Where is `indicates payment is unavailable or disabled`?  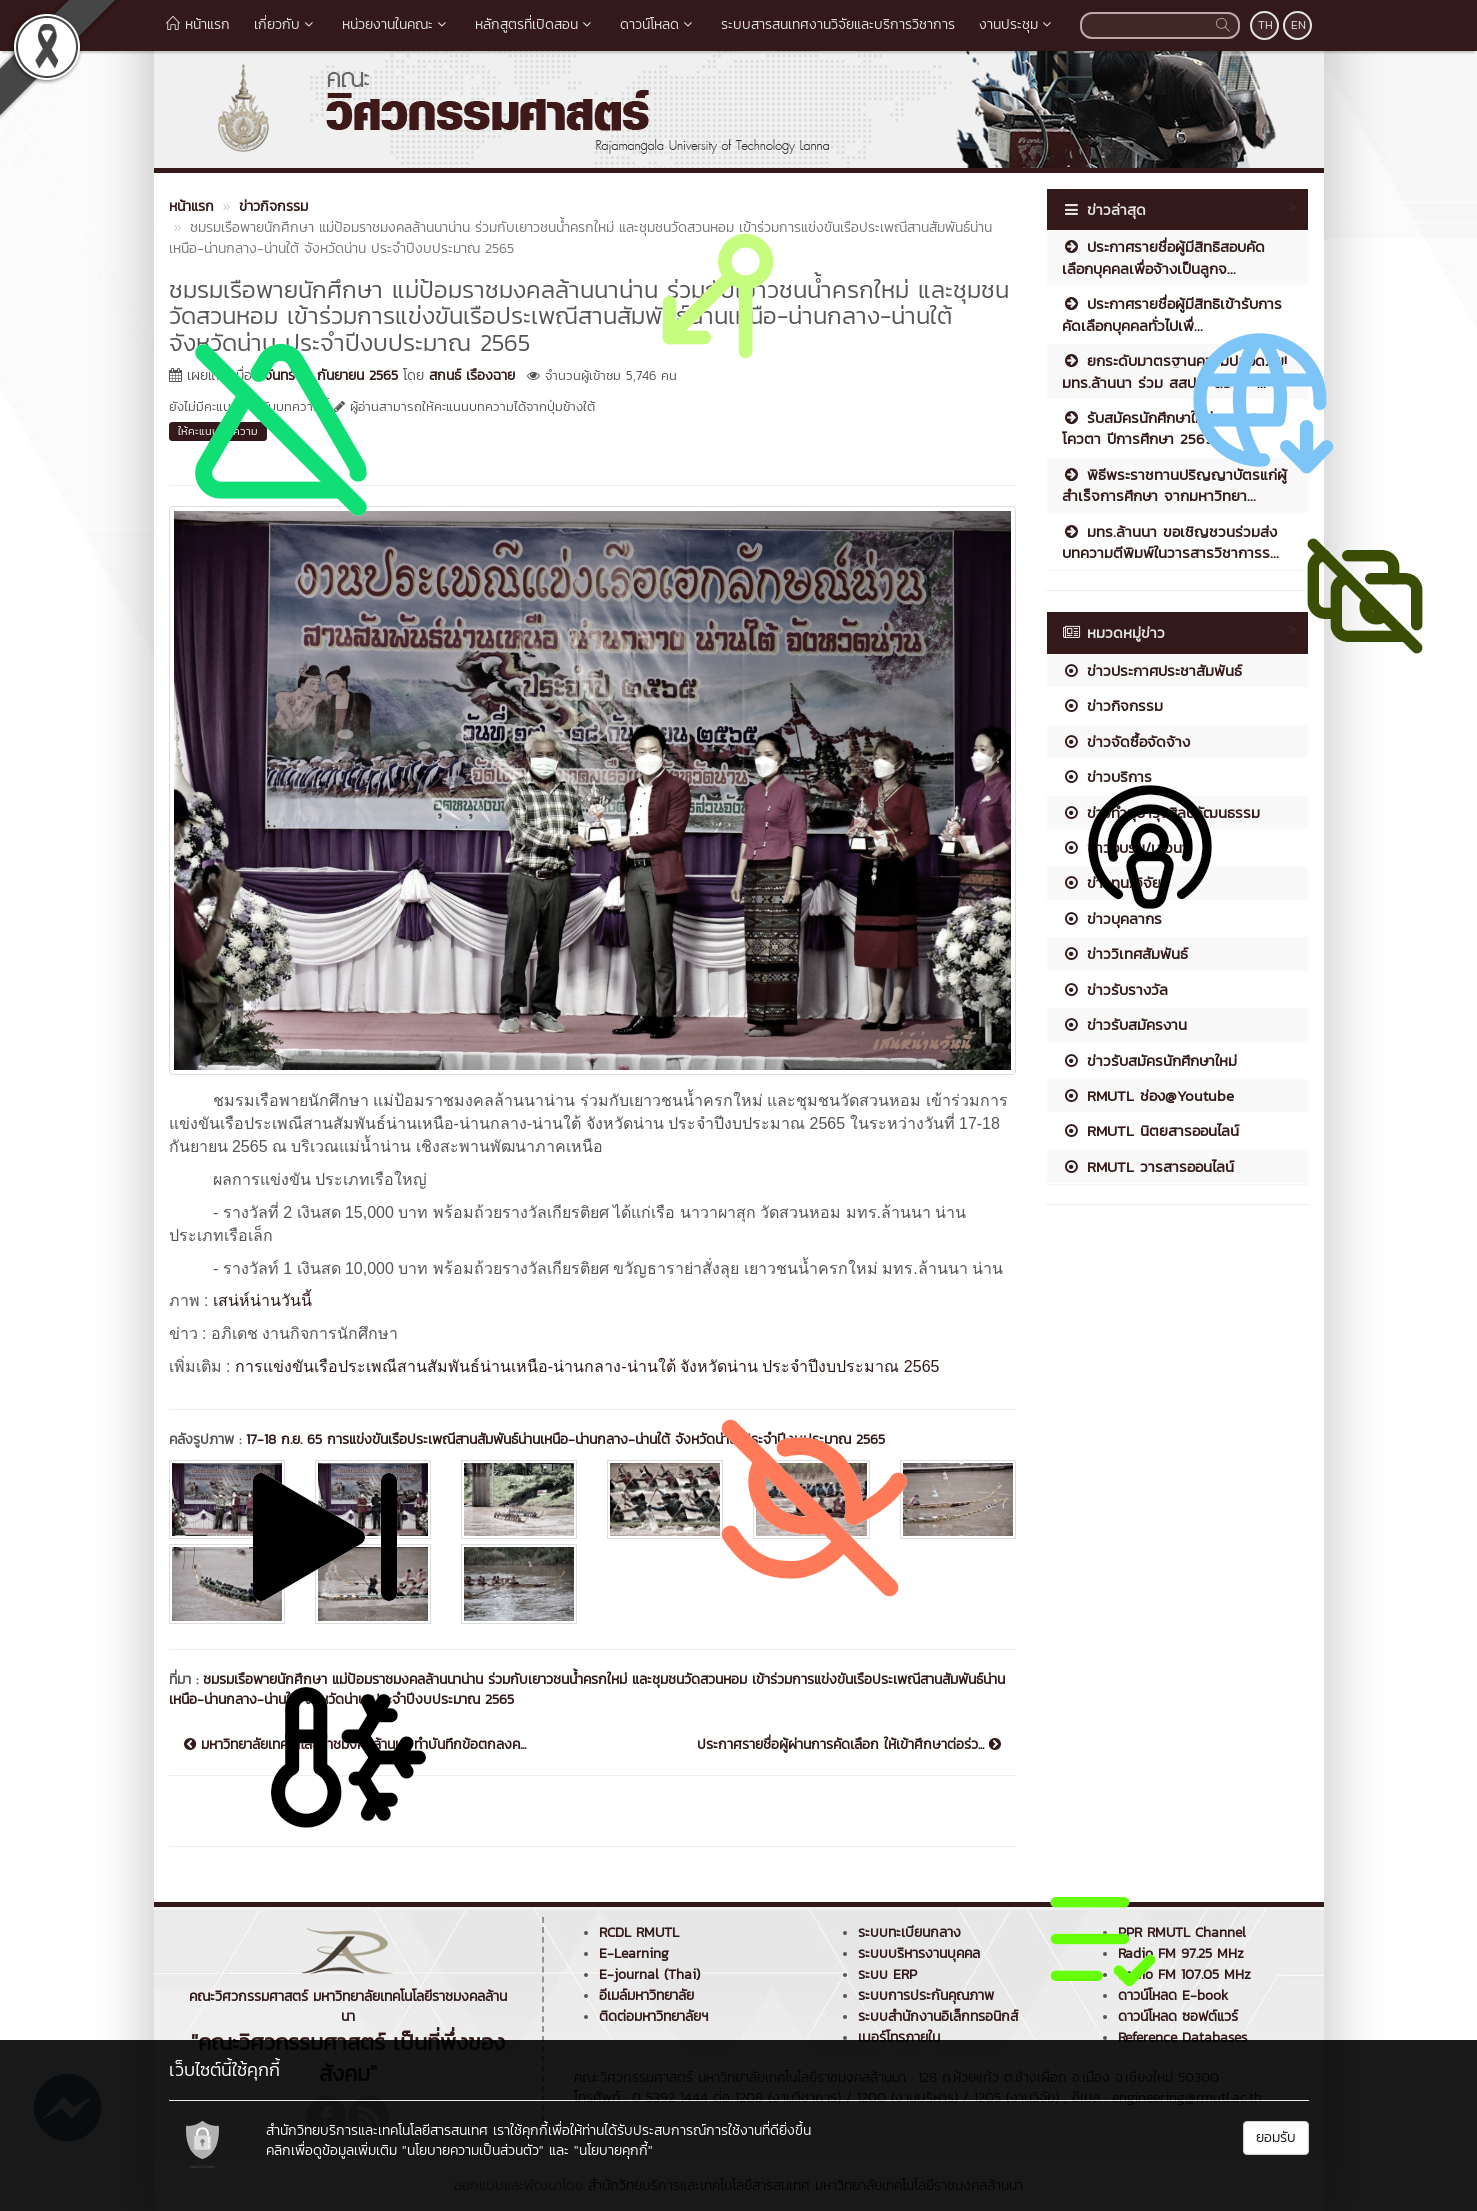
indicates payment is unavailable or disabled is located at coordinates (1365, 596).